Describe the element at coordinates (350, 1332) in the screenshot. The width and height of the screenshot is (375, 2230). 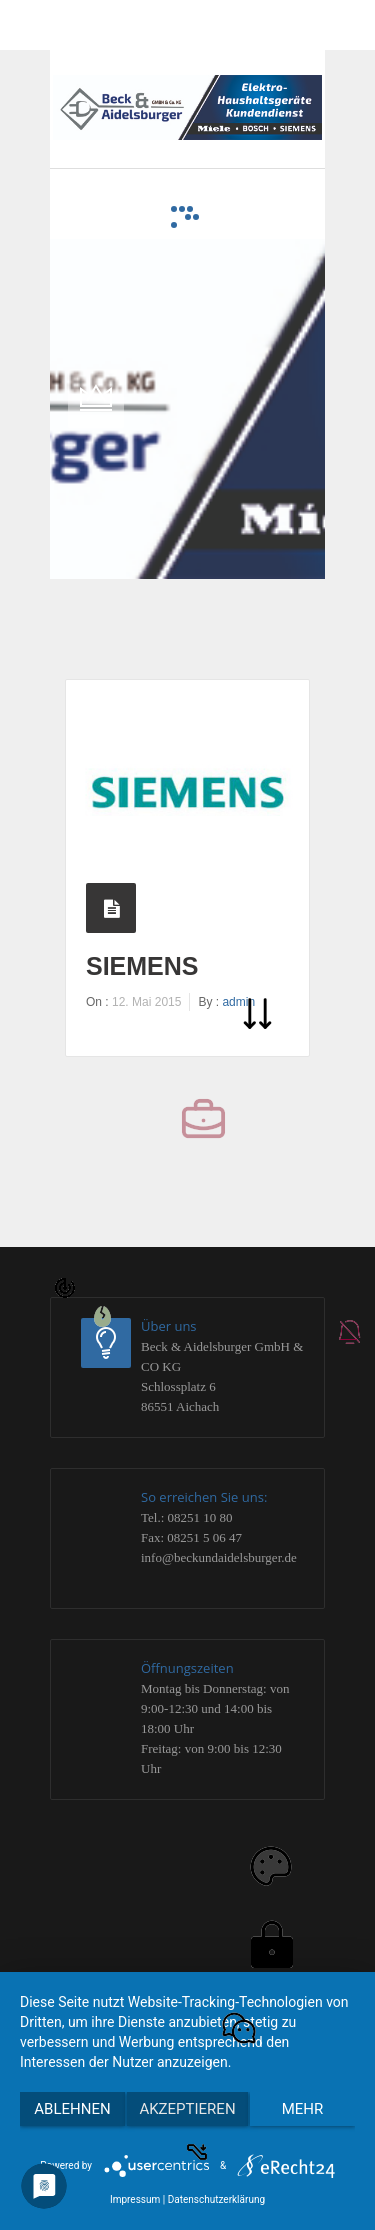
I see `mute notifications` at that location.